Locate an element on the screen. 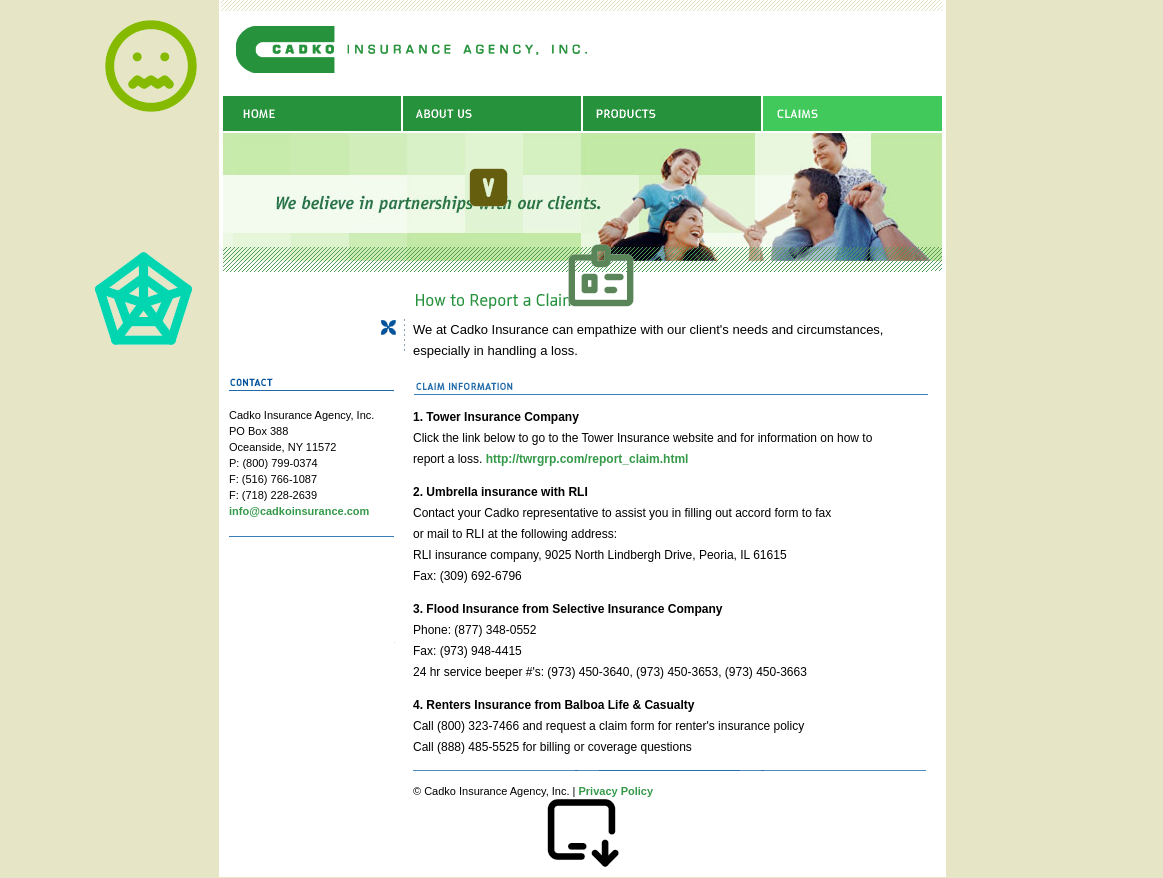 The image size is (1163, 878). report feeling unwell or sick is located at coordinates (151, 66).